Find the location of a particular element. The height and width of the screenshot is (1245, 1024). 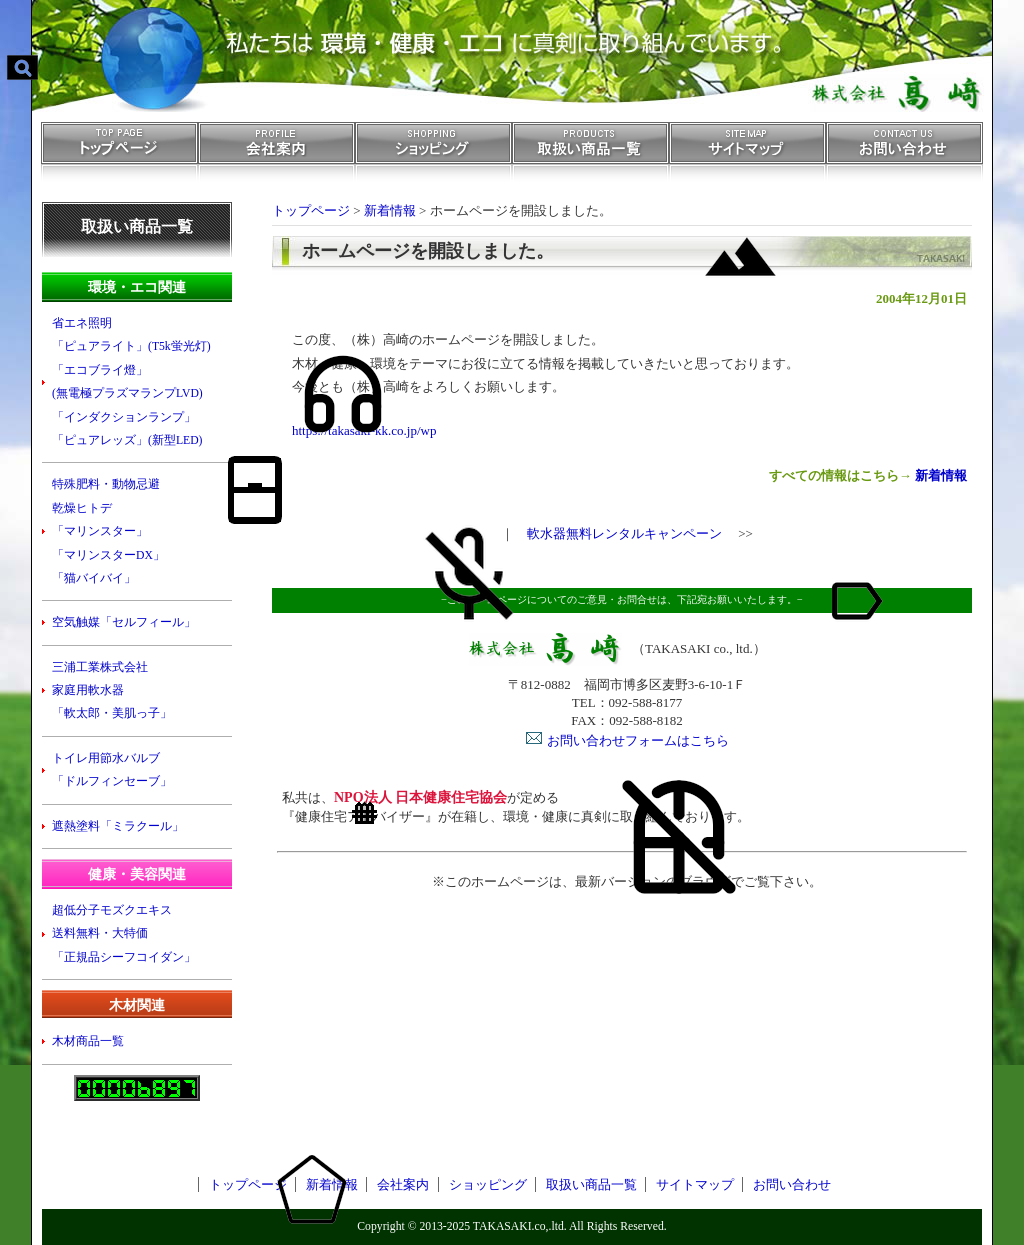

search within the current page is located at coordinates (22, 67).